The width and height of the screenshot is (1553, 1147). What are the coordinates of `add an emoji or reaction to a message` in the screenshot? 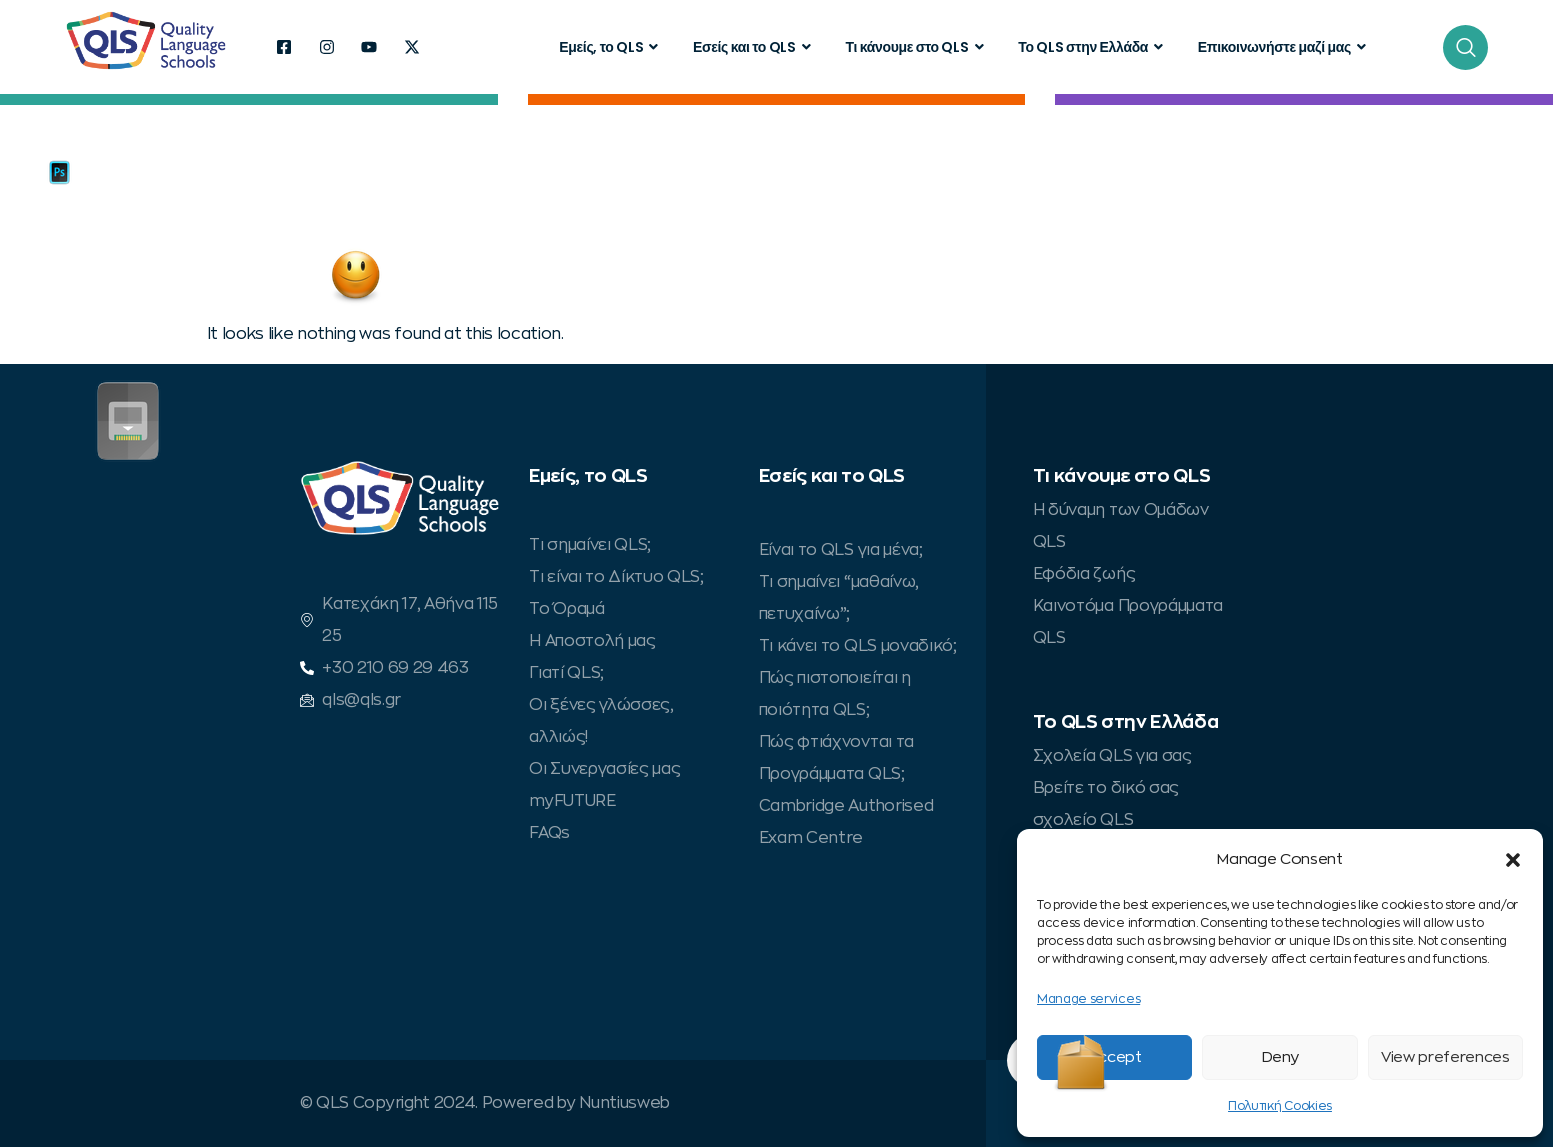 It's located at (356, 277).